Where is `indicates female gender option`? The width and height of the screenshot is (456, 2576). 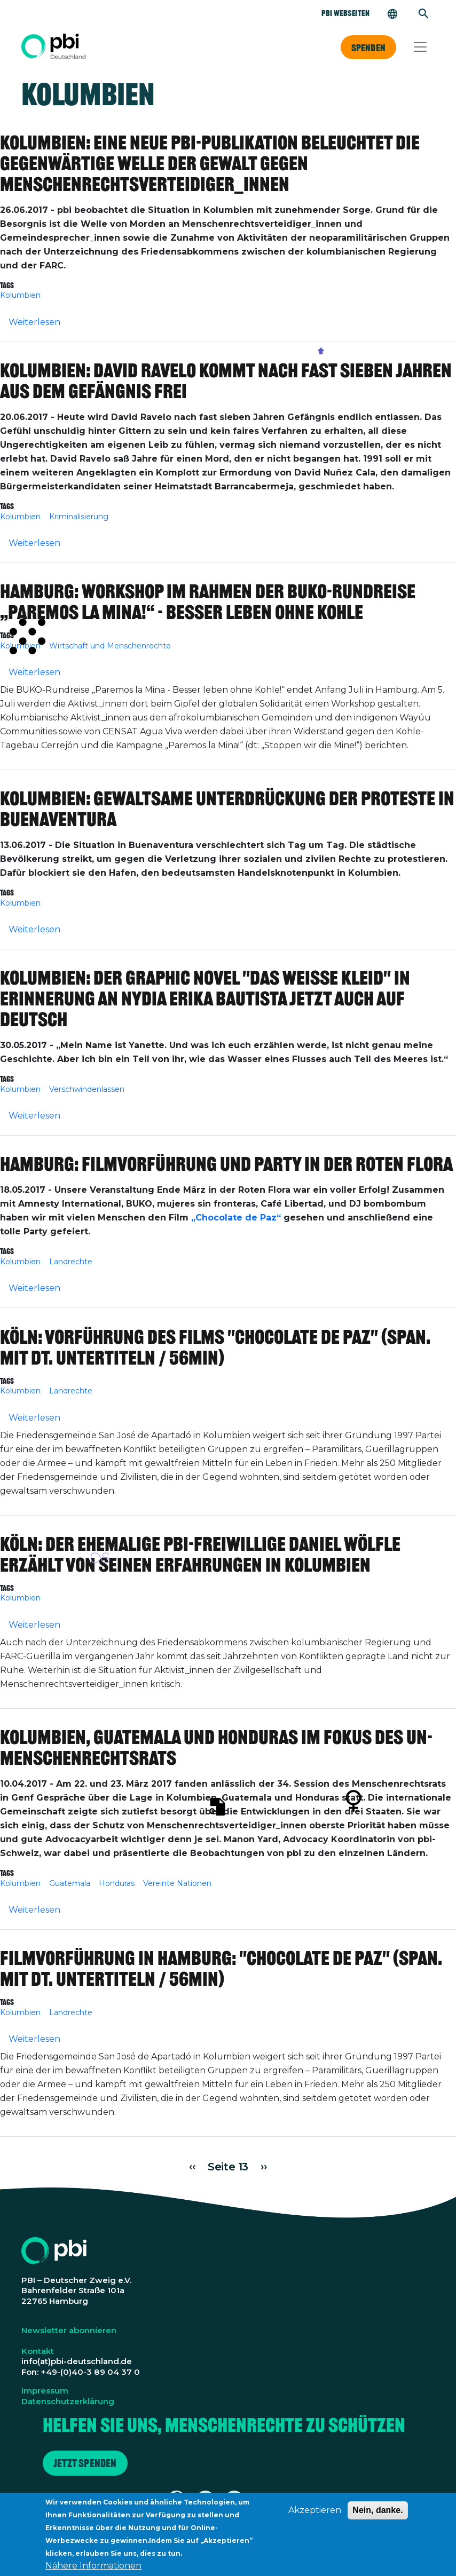
indicates female gender option is located at coordinates (353, 1801).